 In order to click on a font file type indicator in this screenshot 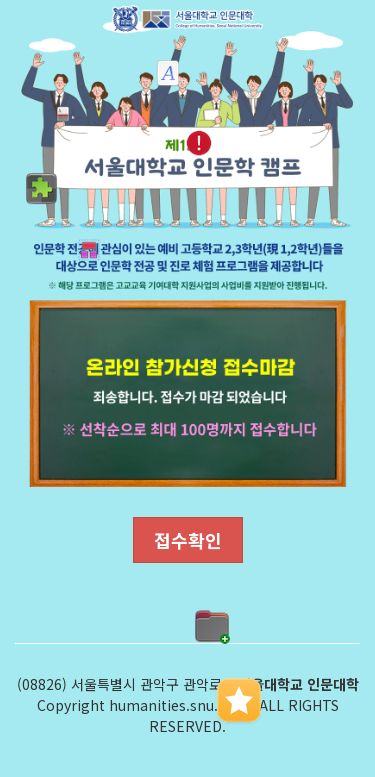, I will do `click(168, 73)`.